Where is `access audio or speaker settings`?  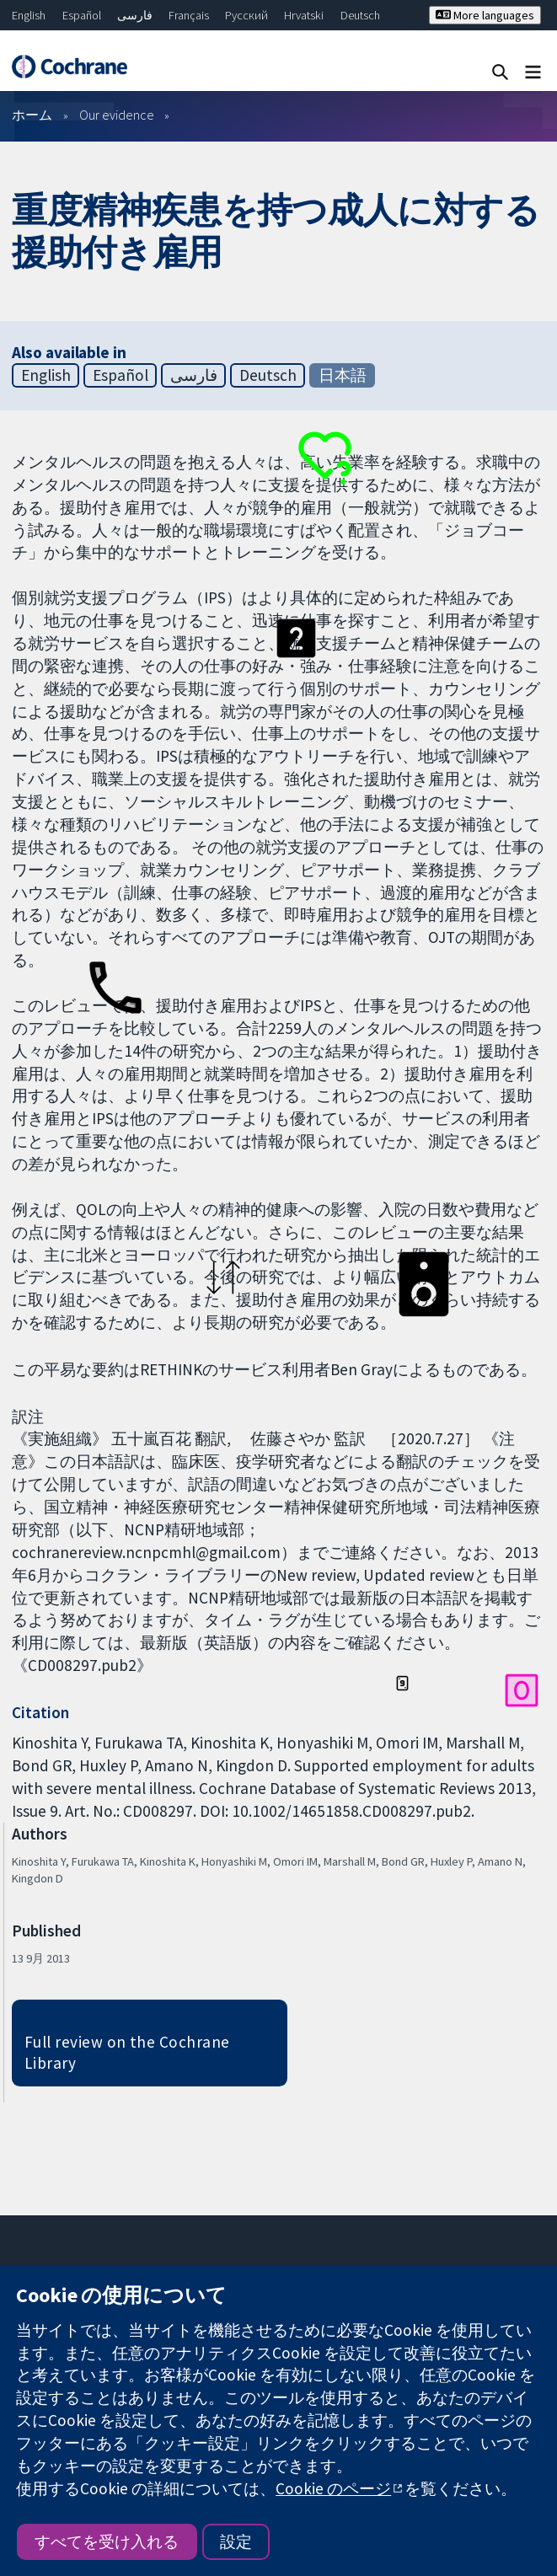
access audio or speaker settings is located at coordinates (424, 1284).